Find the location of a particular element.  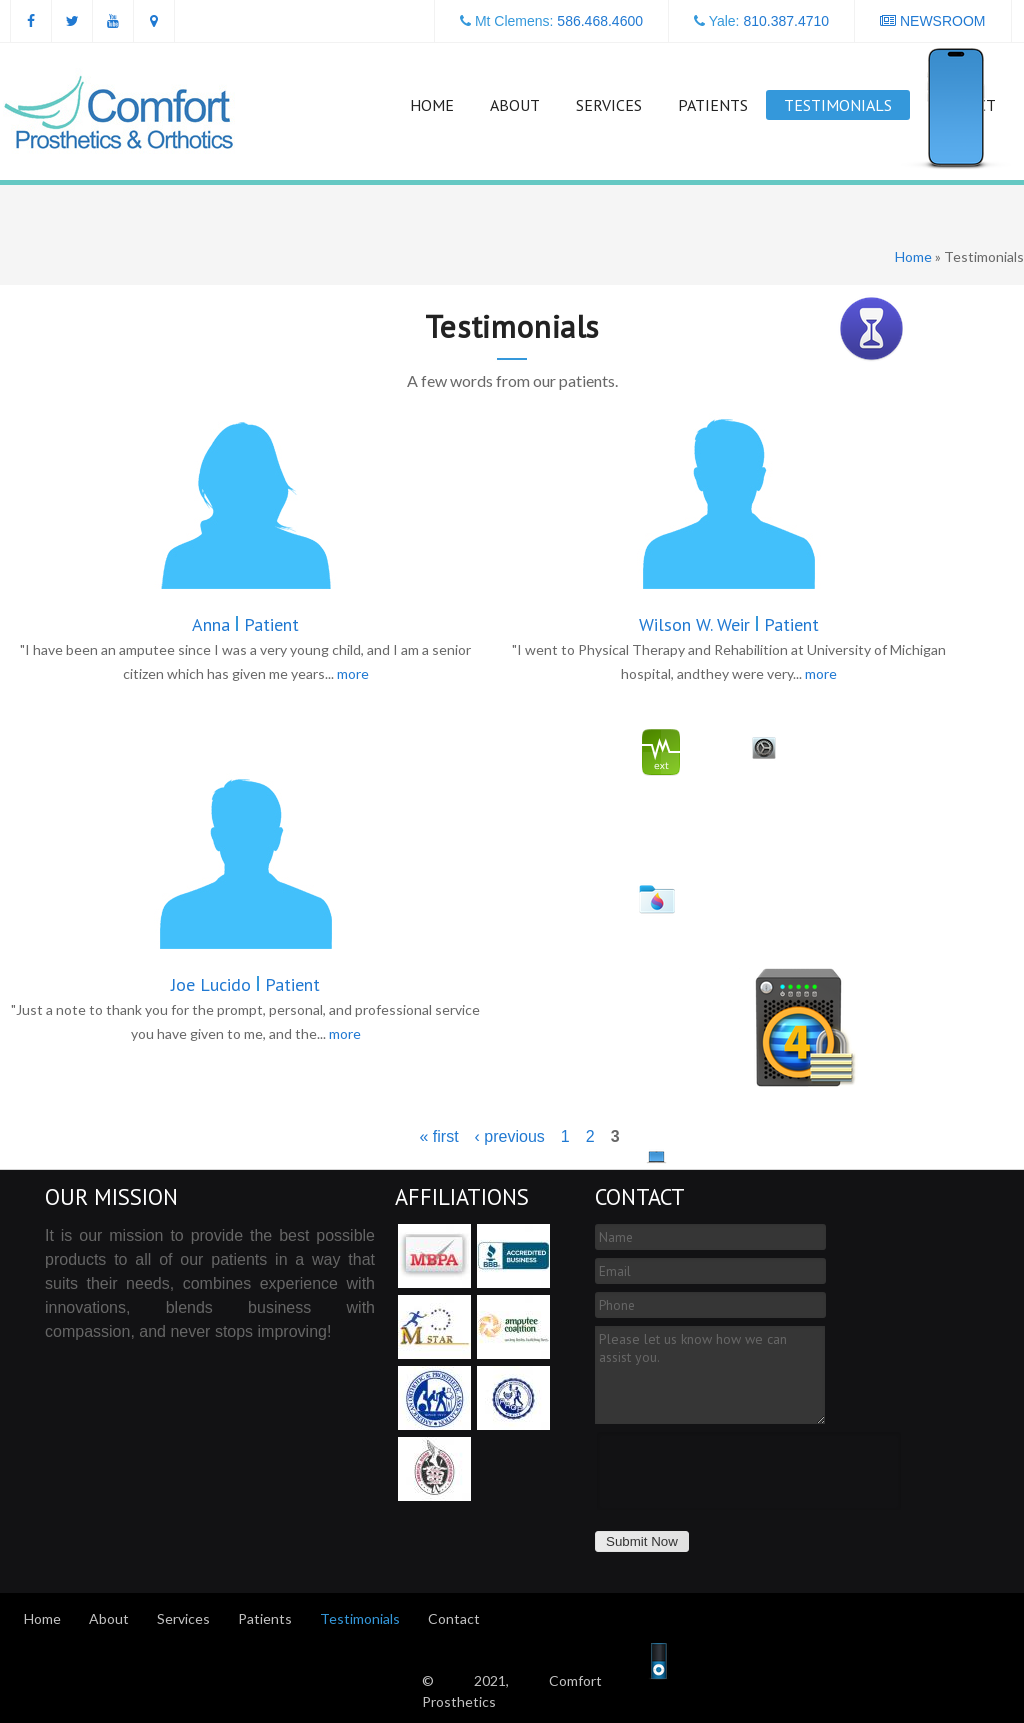

access advertising and privacy settings is located at coordinates (764, 748).